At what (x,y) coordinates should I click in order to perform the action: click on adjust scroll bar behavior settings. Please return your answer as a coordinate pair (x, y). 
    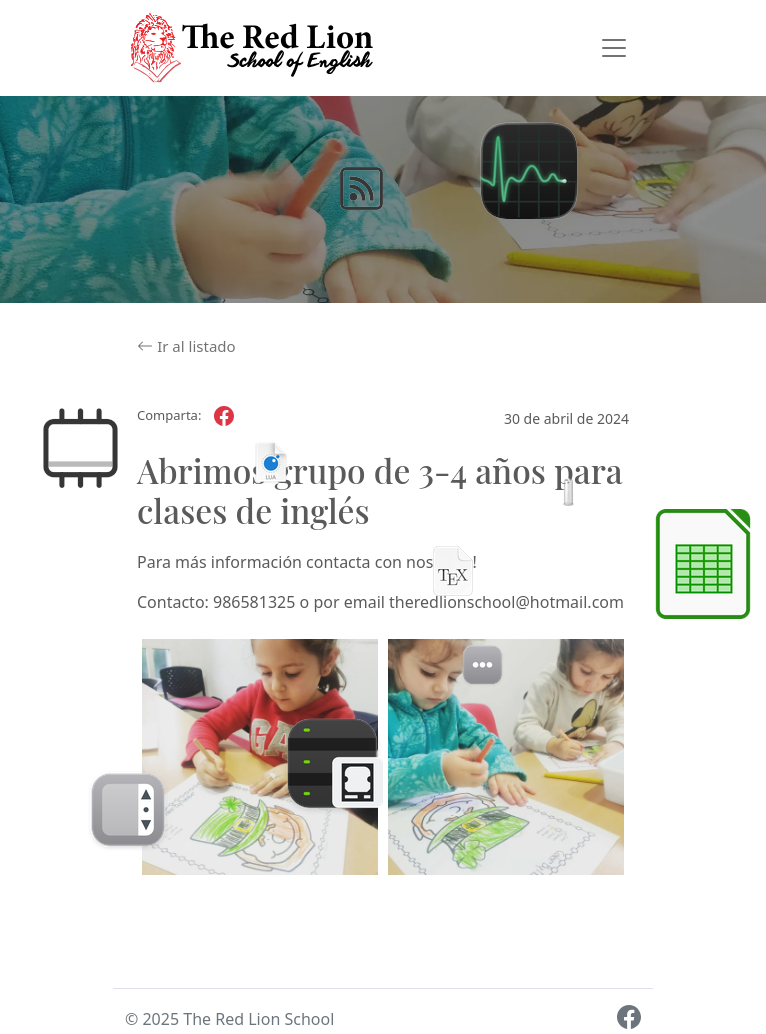
    Looking at the image, I should click on (128, 811).